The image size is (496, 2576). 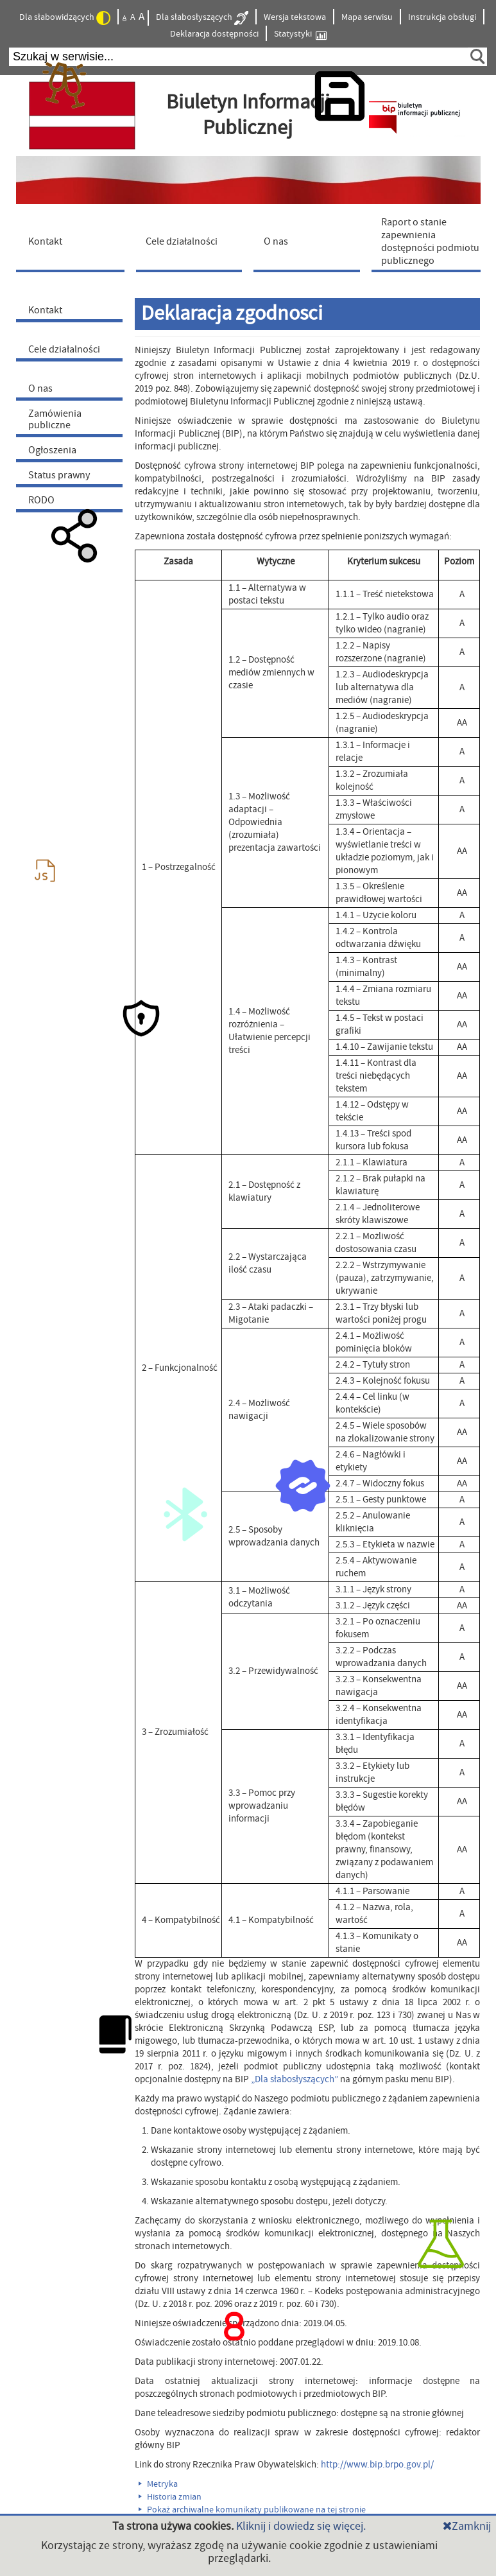 What do you see at coordinates (141, 1018) in the screenshot?
I see `access security or privacy settings` at bounding box center [141, 1018].